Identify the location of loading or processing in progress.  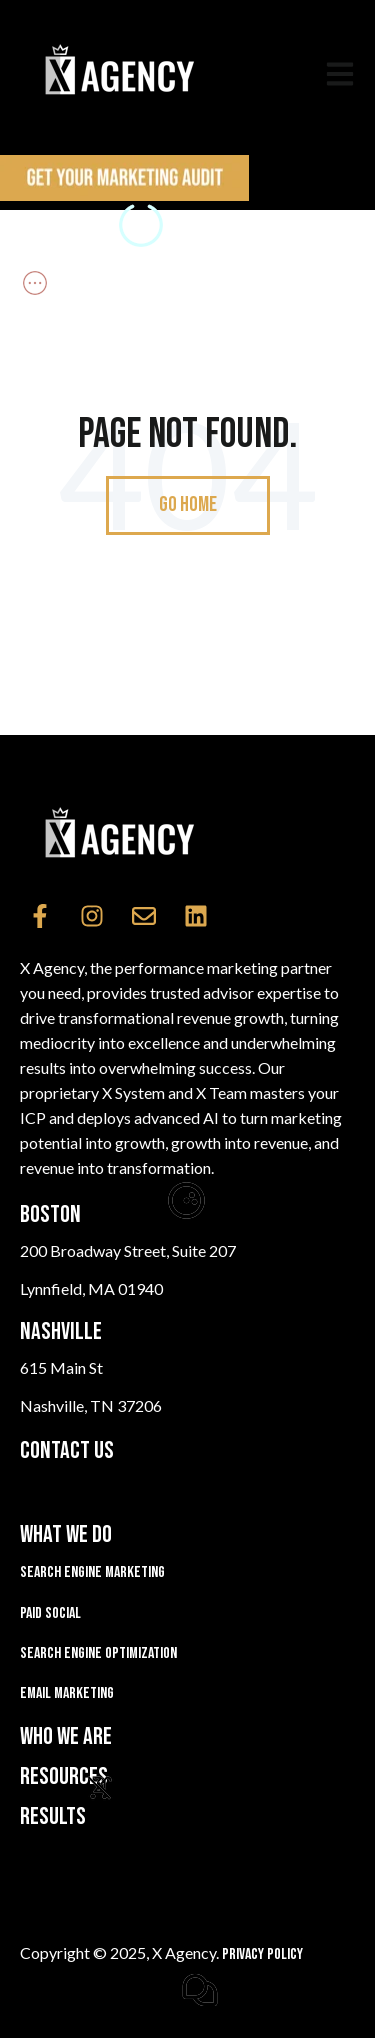
(141, 225).